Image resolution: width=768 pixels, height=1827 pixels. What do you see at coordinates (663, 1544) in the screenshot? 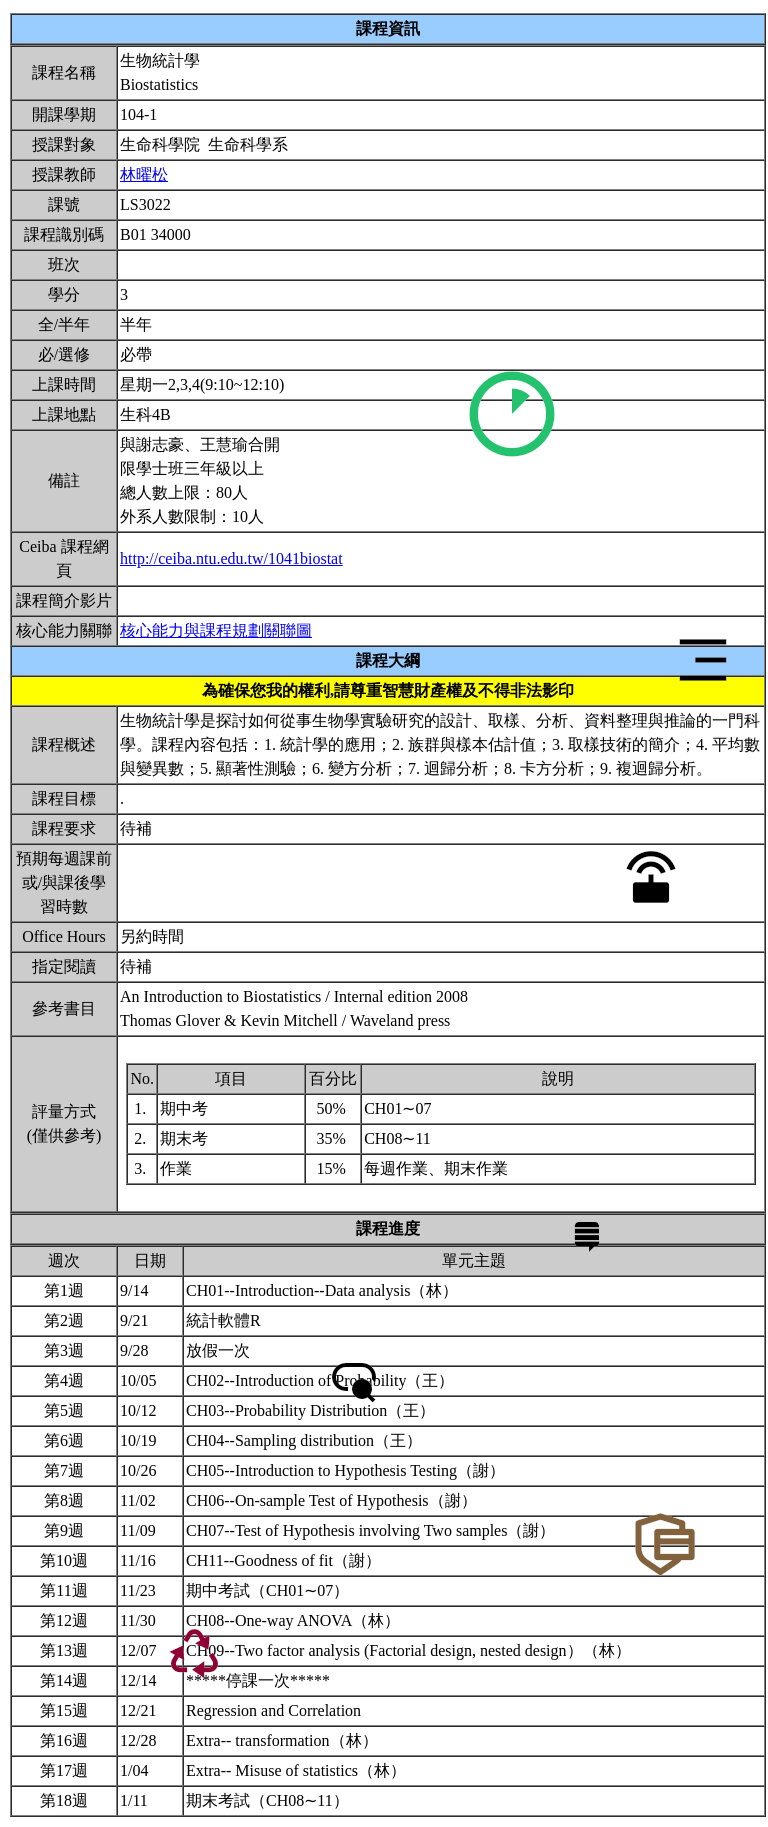
I see `indicates secure payment or transaction protection` at bounding box center [663, 1544].